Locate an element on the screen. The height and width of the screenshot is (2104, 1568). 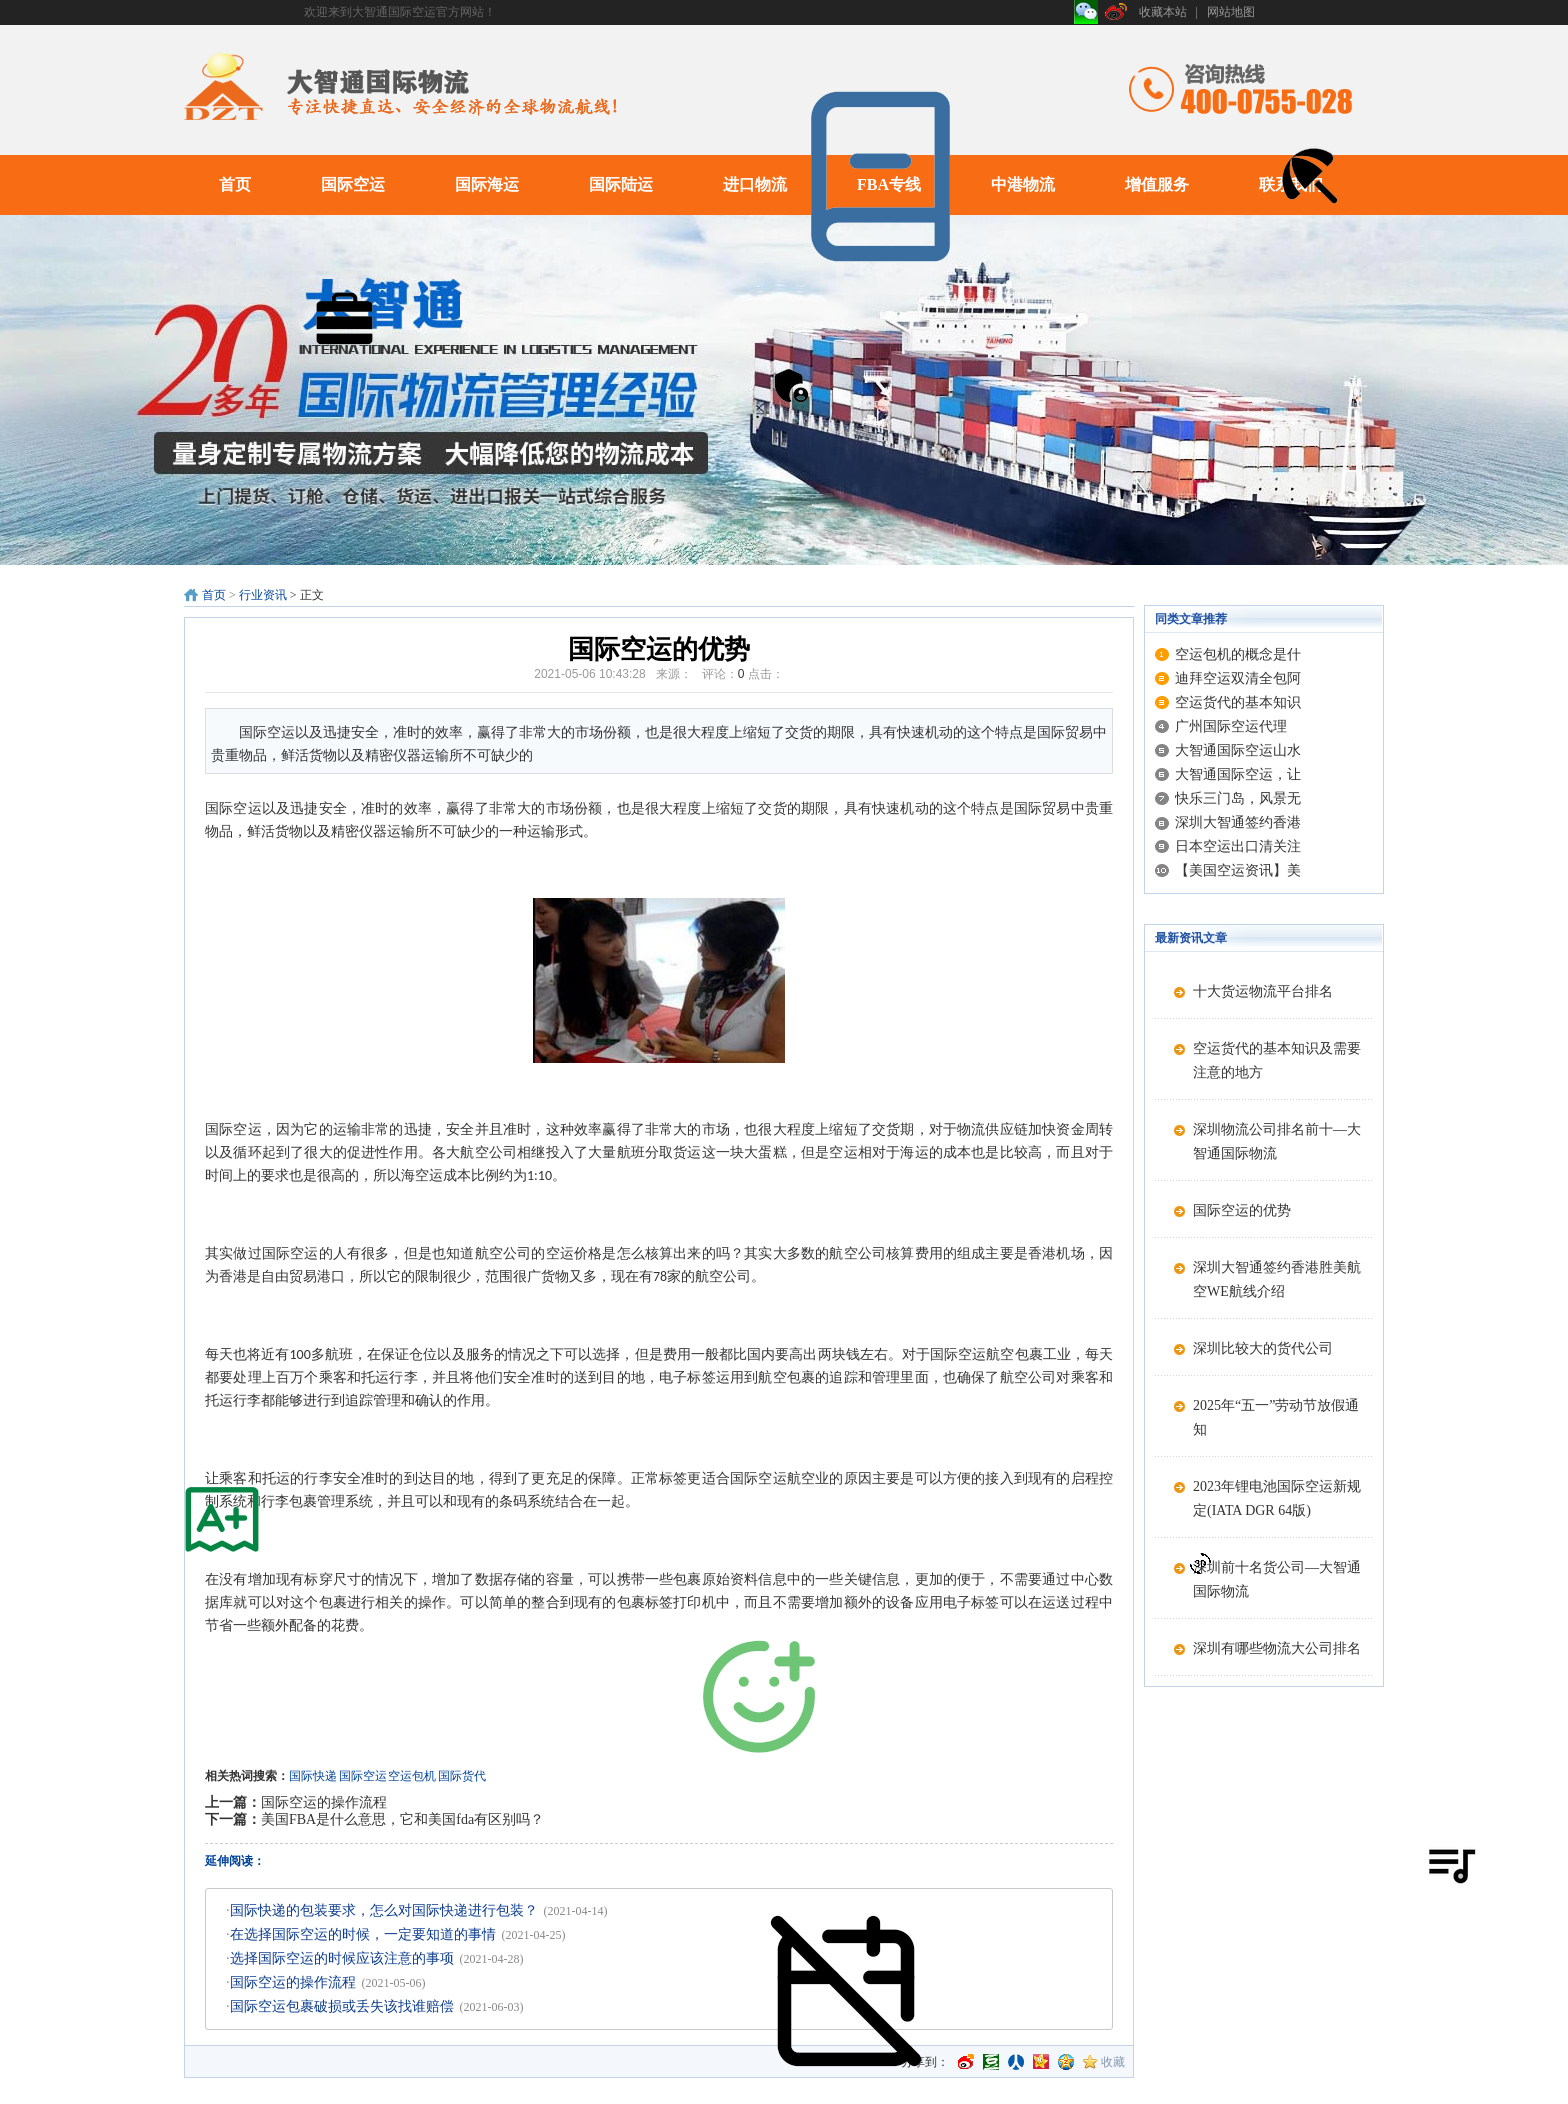
access beach or vacation-related features is located at coordinates (1310, 176).